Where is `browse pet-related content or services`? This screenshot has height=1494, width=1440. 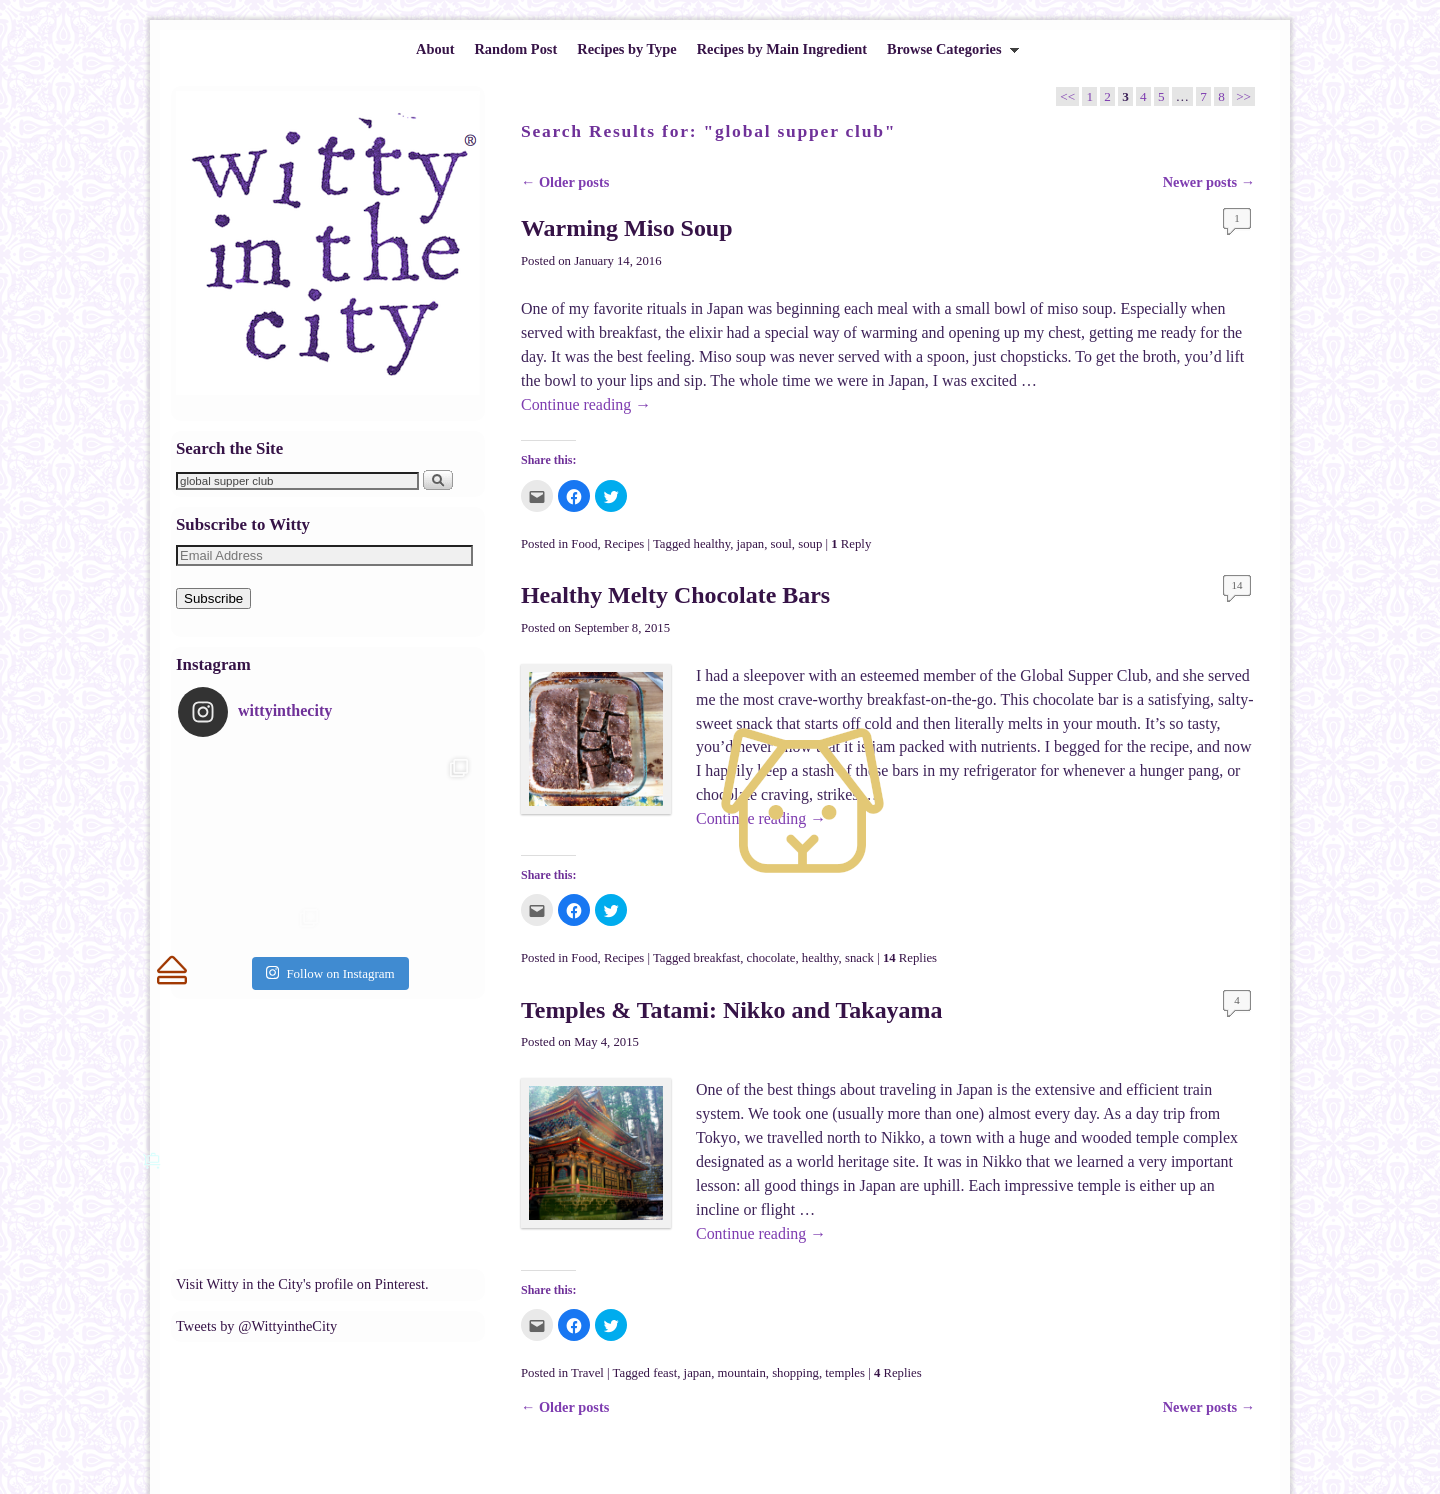
browse pet-related content or services is located at coordinates (802, 803).